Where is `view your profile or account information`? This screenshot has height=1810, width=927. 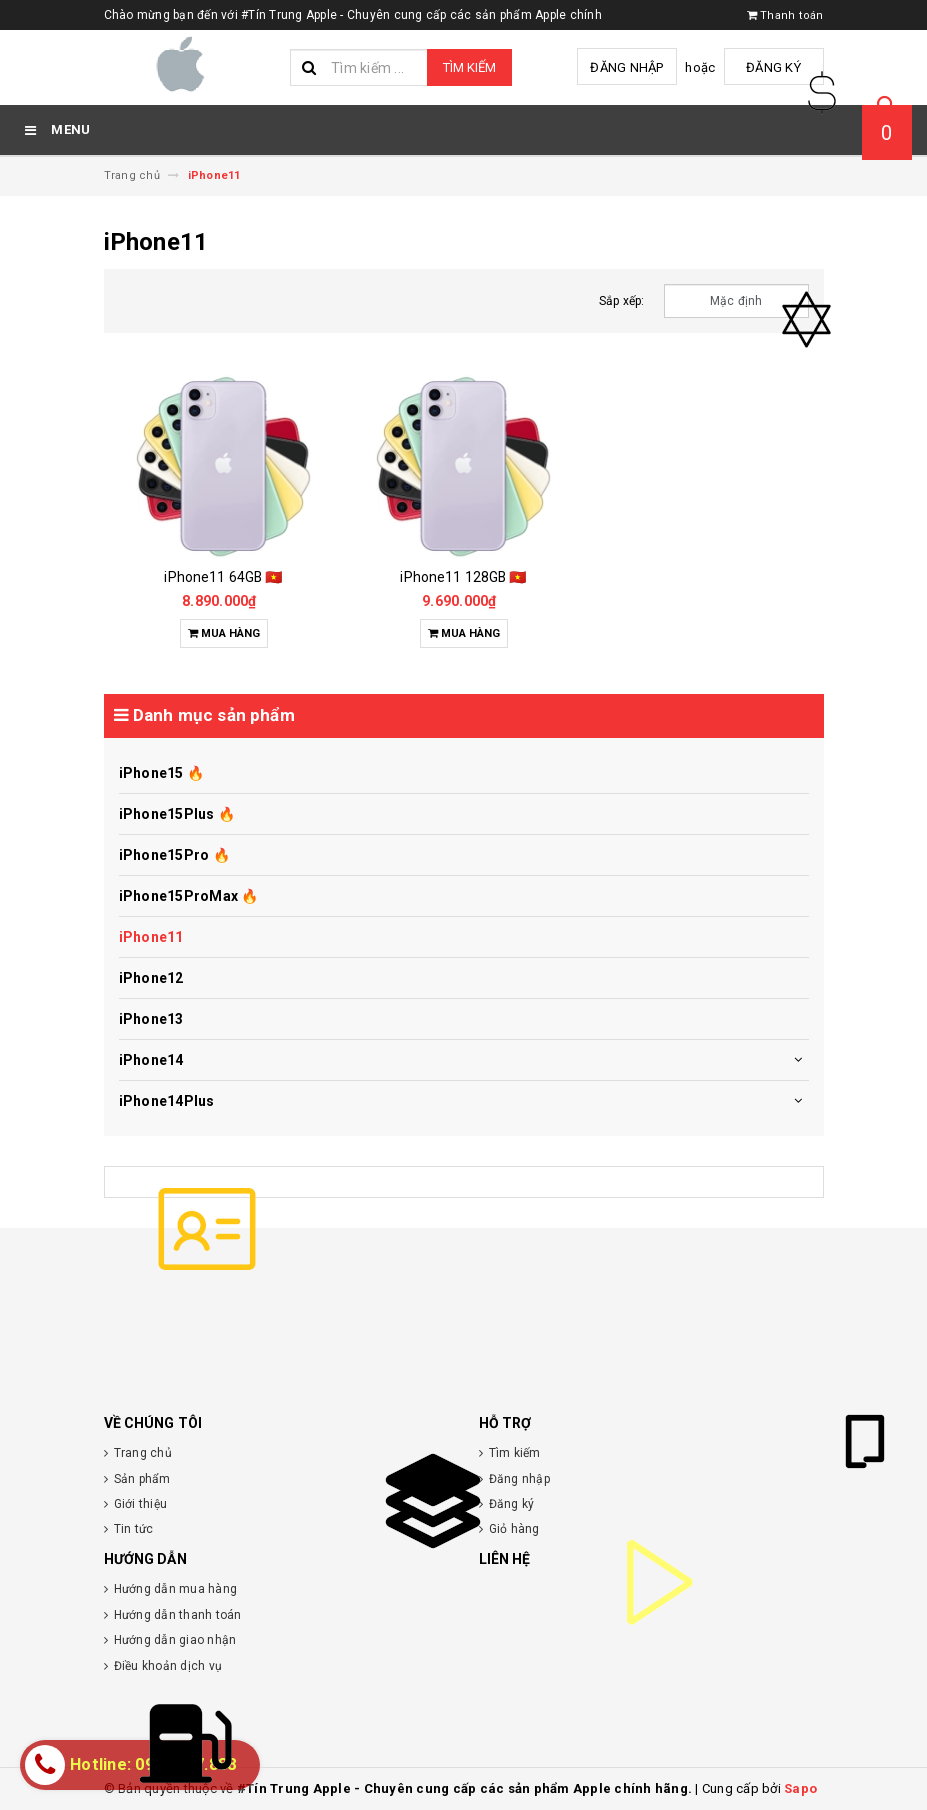
view your profile or account information is located at coordinates (207, 1229).